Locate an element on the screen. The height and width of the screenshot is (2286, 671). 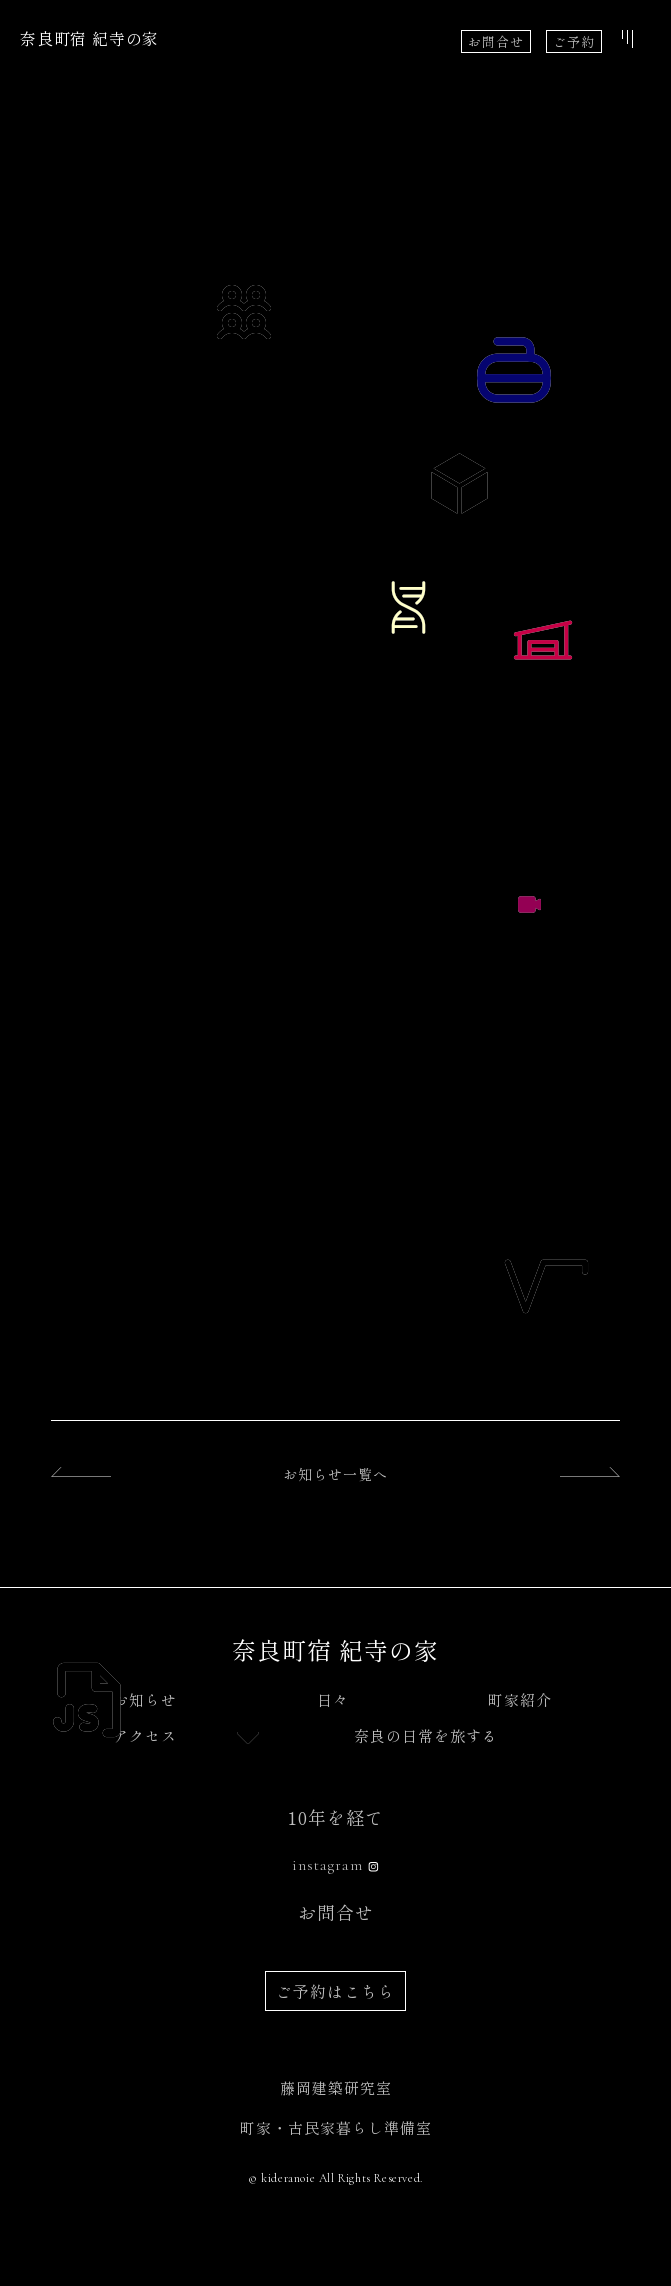
enter or calculate a square root value is located at coordinates (543, 1280).